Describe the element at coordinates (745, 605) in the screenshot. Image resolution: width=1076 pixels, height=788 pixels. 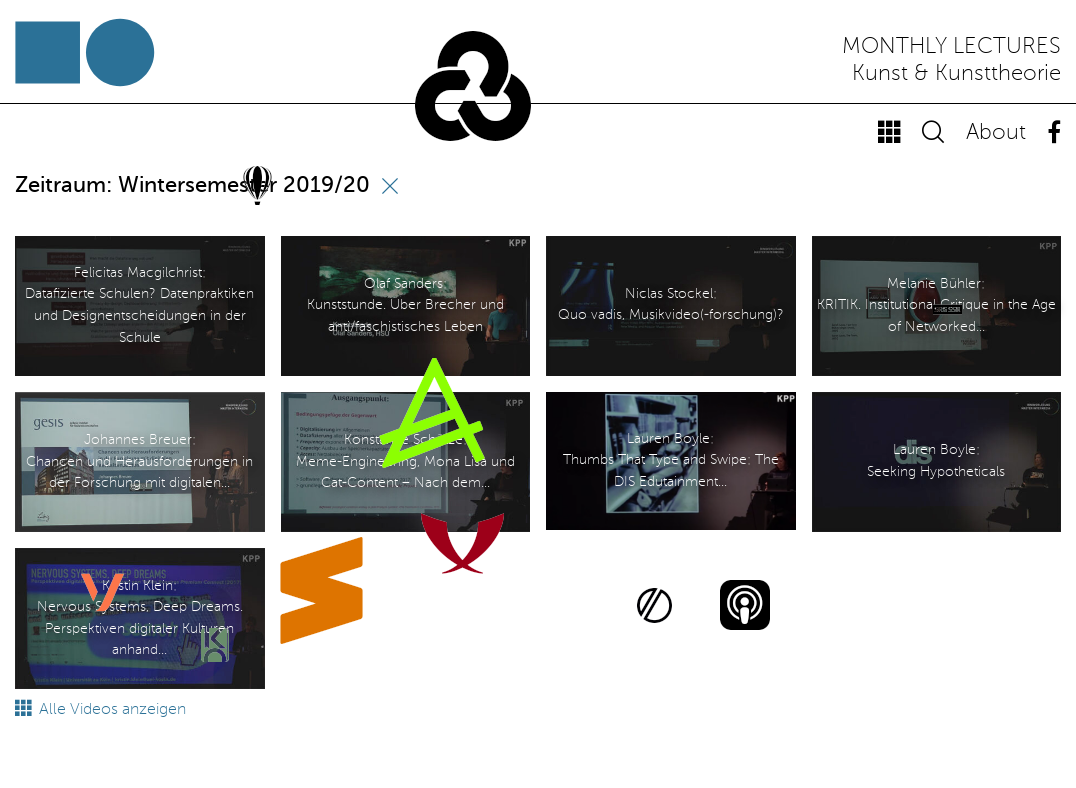
I see `open apple podcasts app` at that location.